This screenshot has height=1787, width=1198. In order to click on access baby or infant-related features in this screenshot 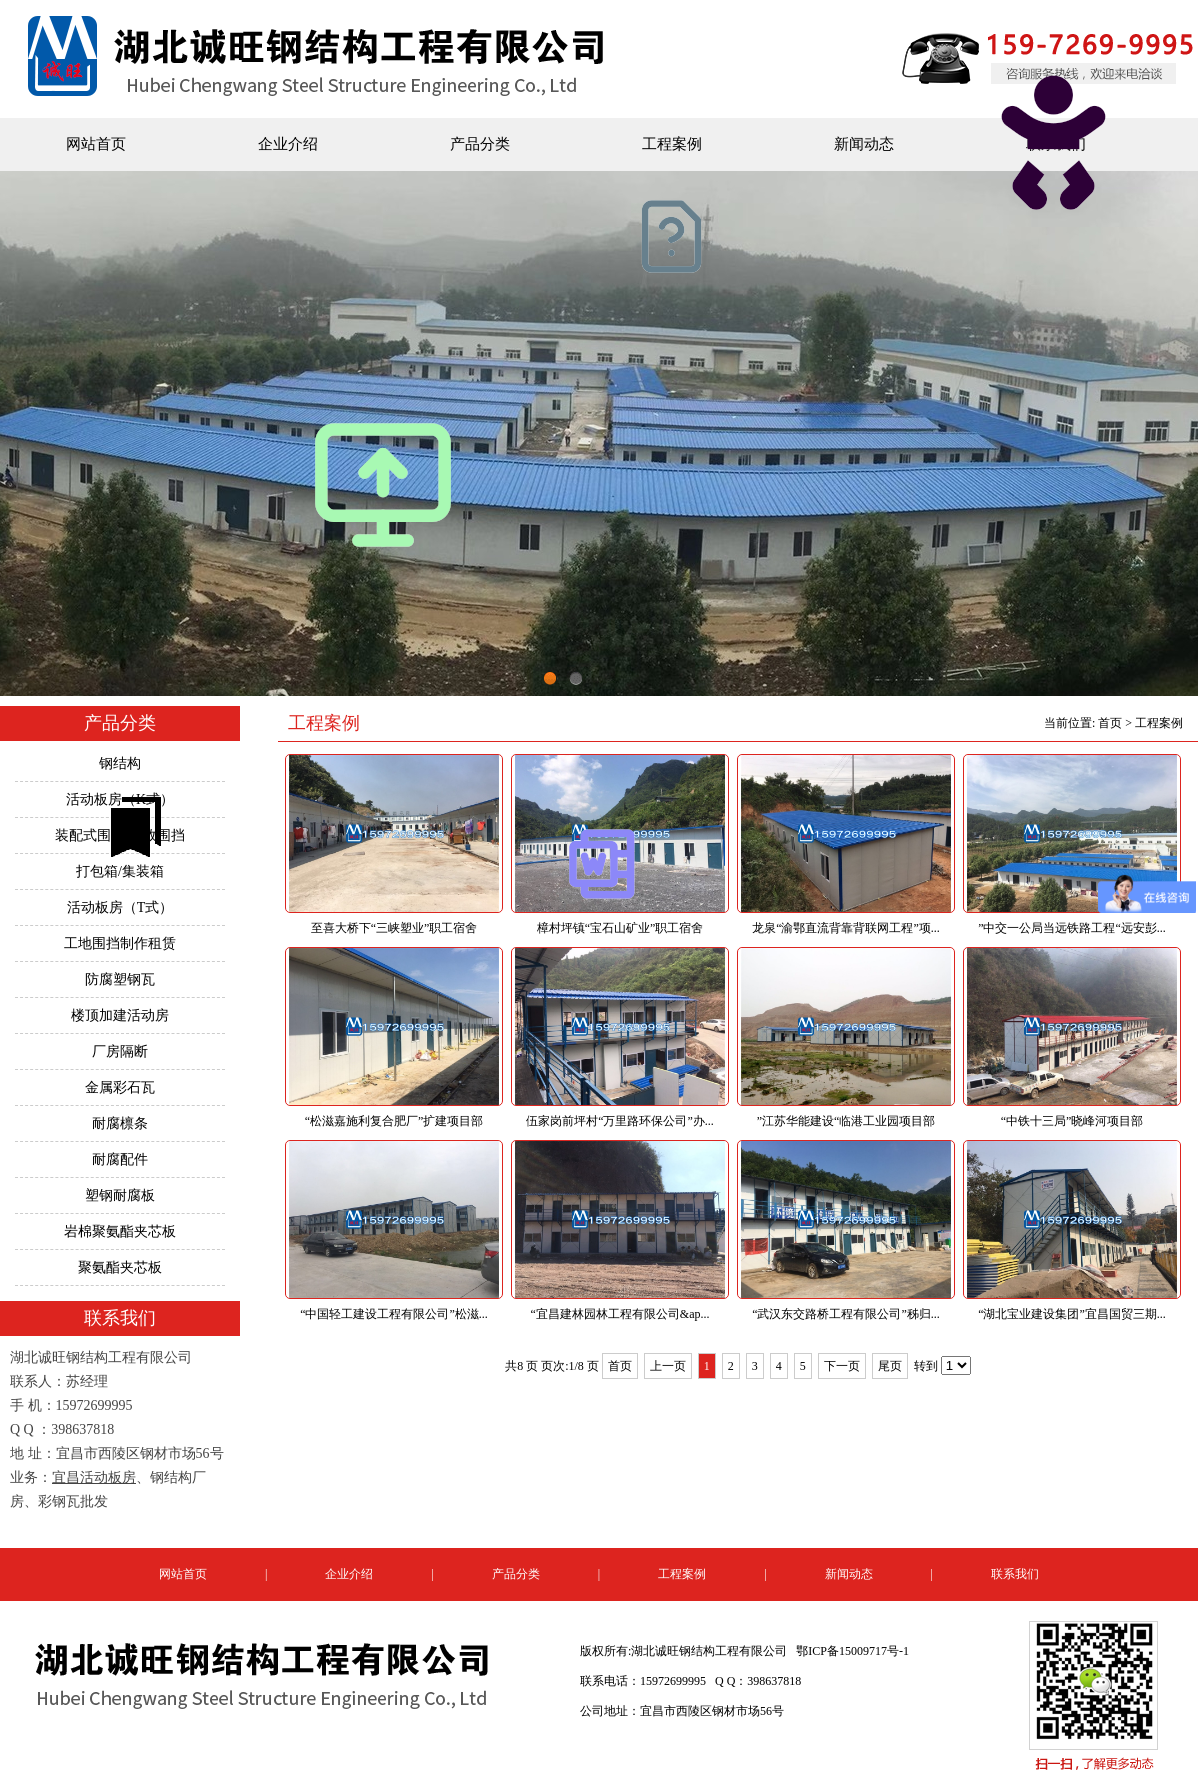, I will do `click(1053, 140)`.